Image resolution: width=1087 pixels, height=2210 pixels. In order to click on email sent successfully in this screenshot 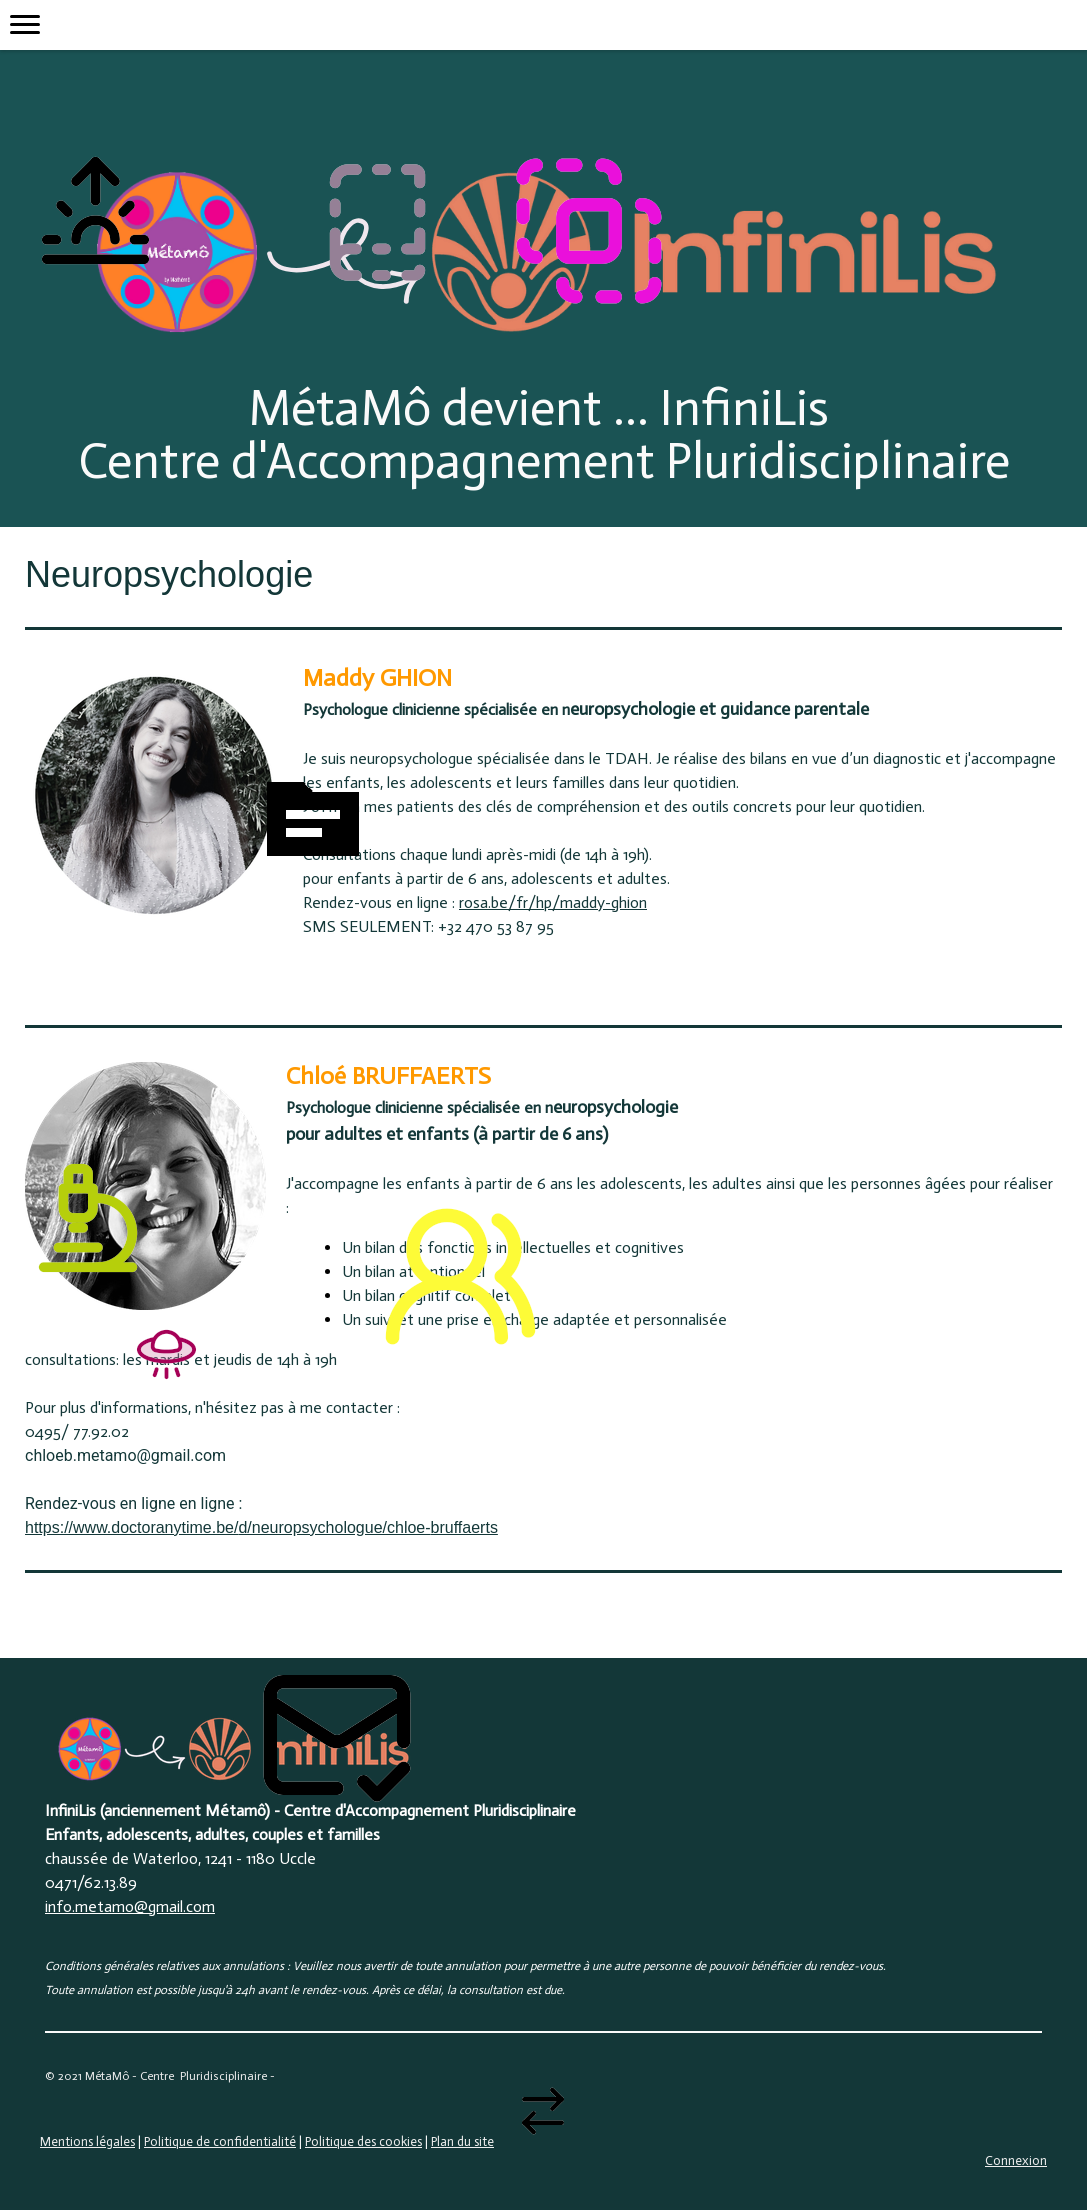, I will do `click(337, 1735)`.